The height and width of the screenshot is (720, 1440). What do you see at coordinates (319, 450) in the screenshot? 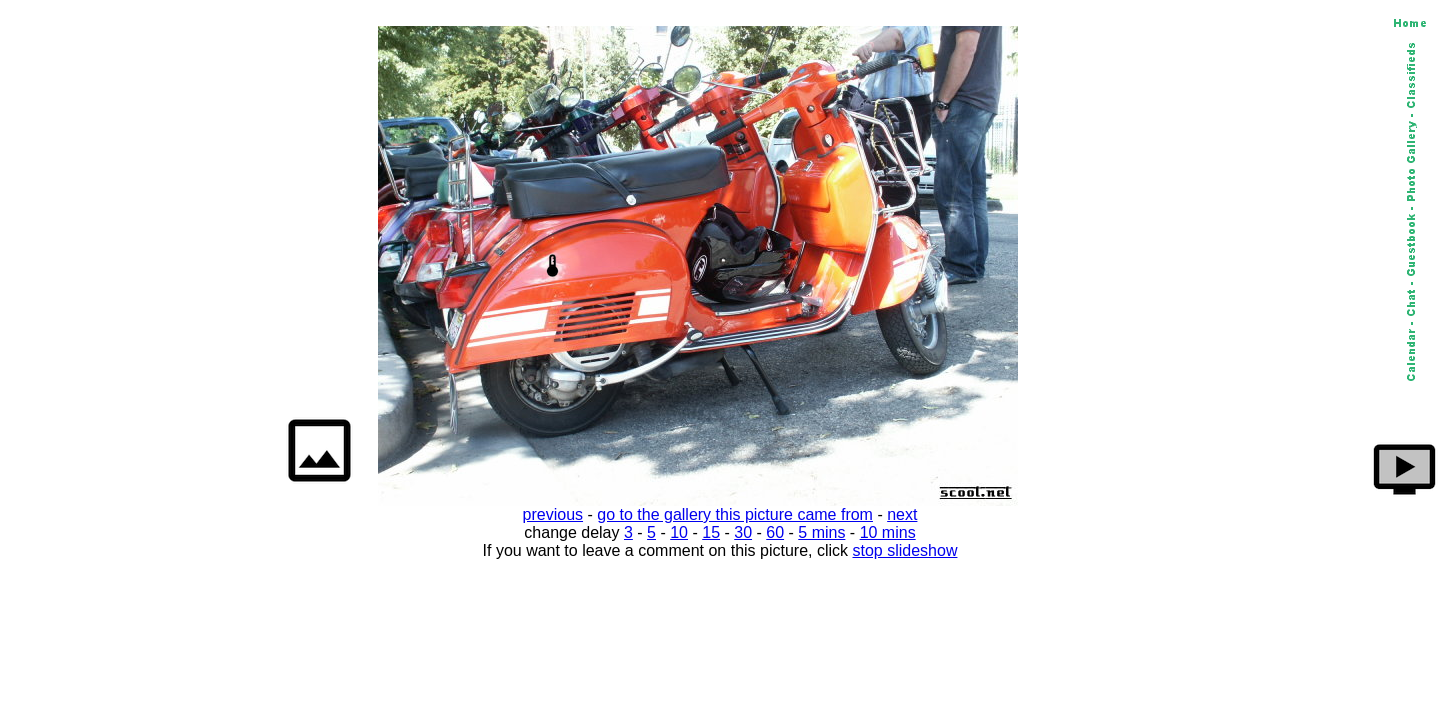
I see `view image or photo` at bounding box center [319, 450].